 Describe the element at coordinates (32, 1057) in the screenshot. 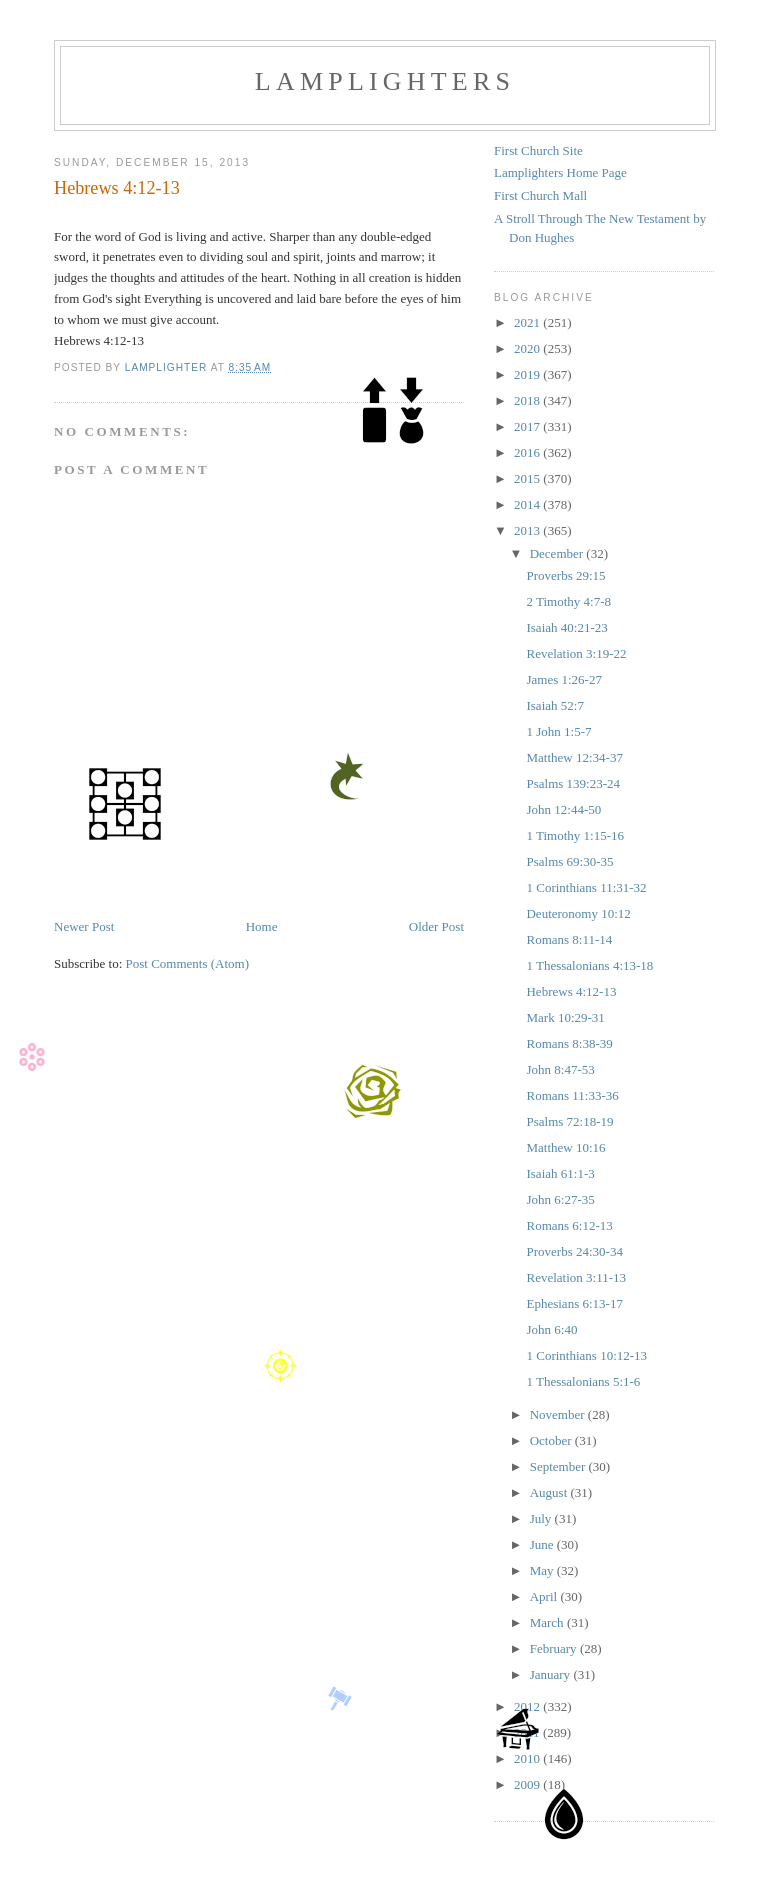

I see `select chaingun weapon in game` at that location.